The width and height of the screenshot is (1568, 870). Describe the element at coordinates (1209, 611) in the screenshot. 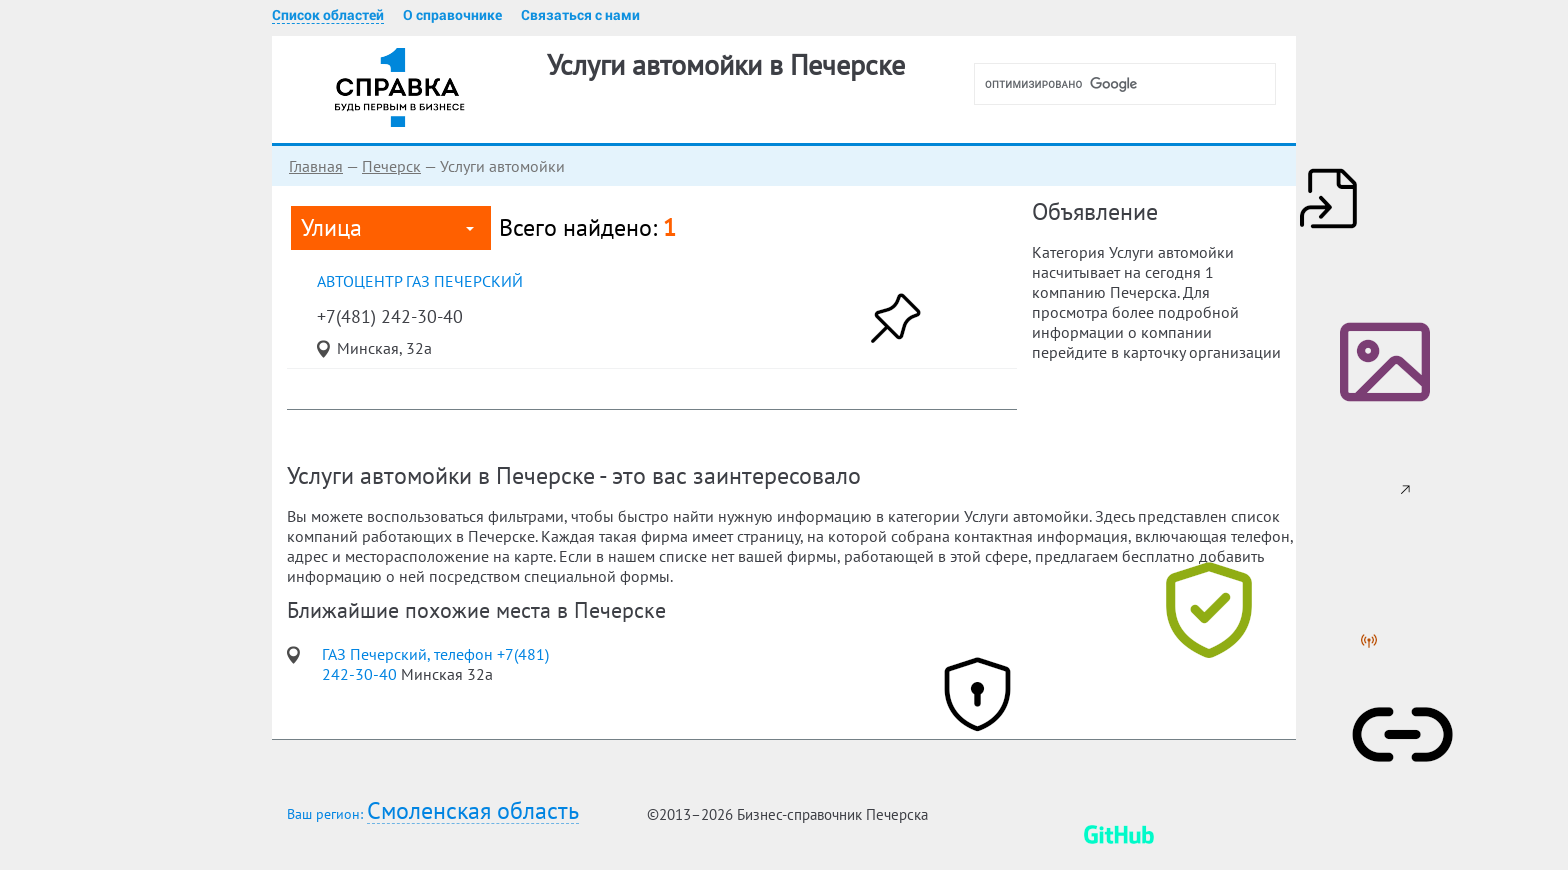

I see `indicates verified security or protection status` at that location.